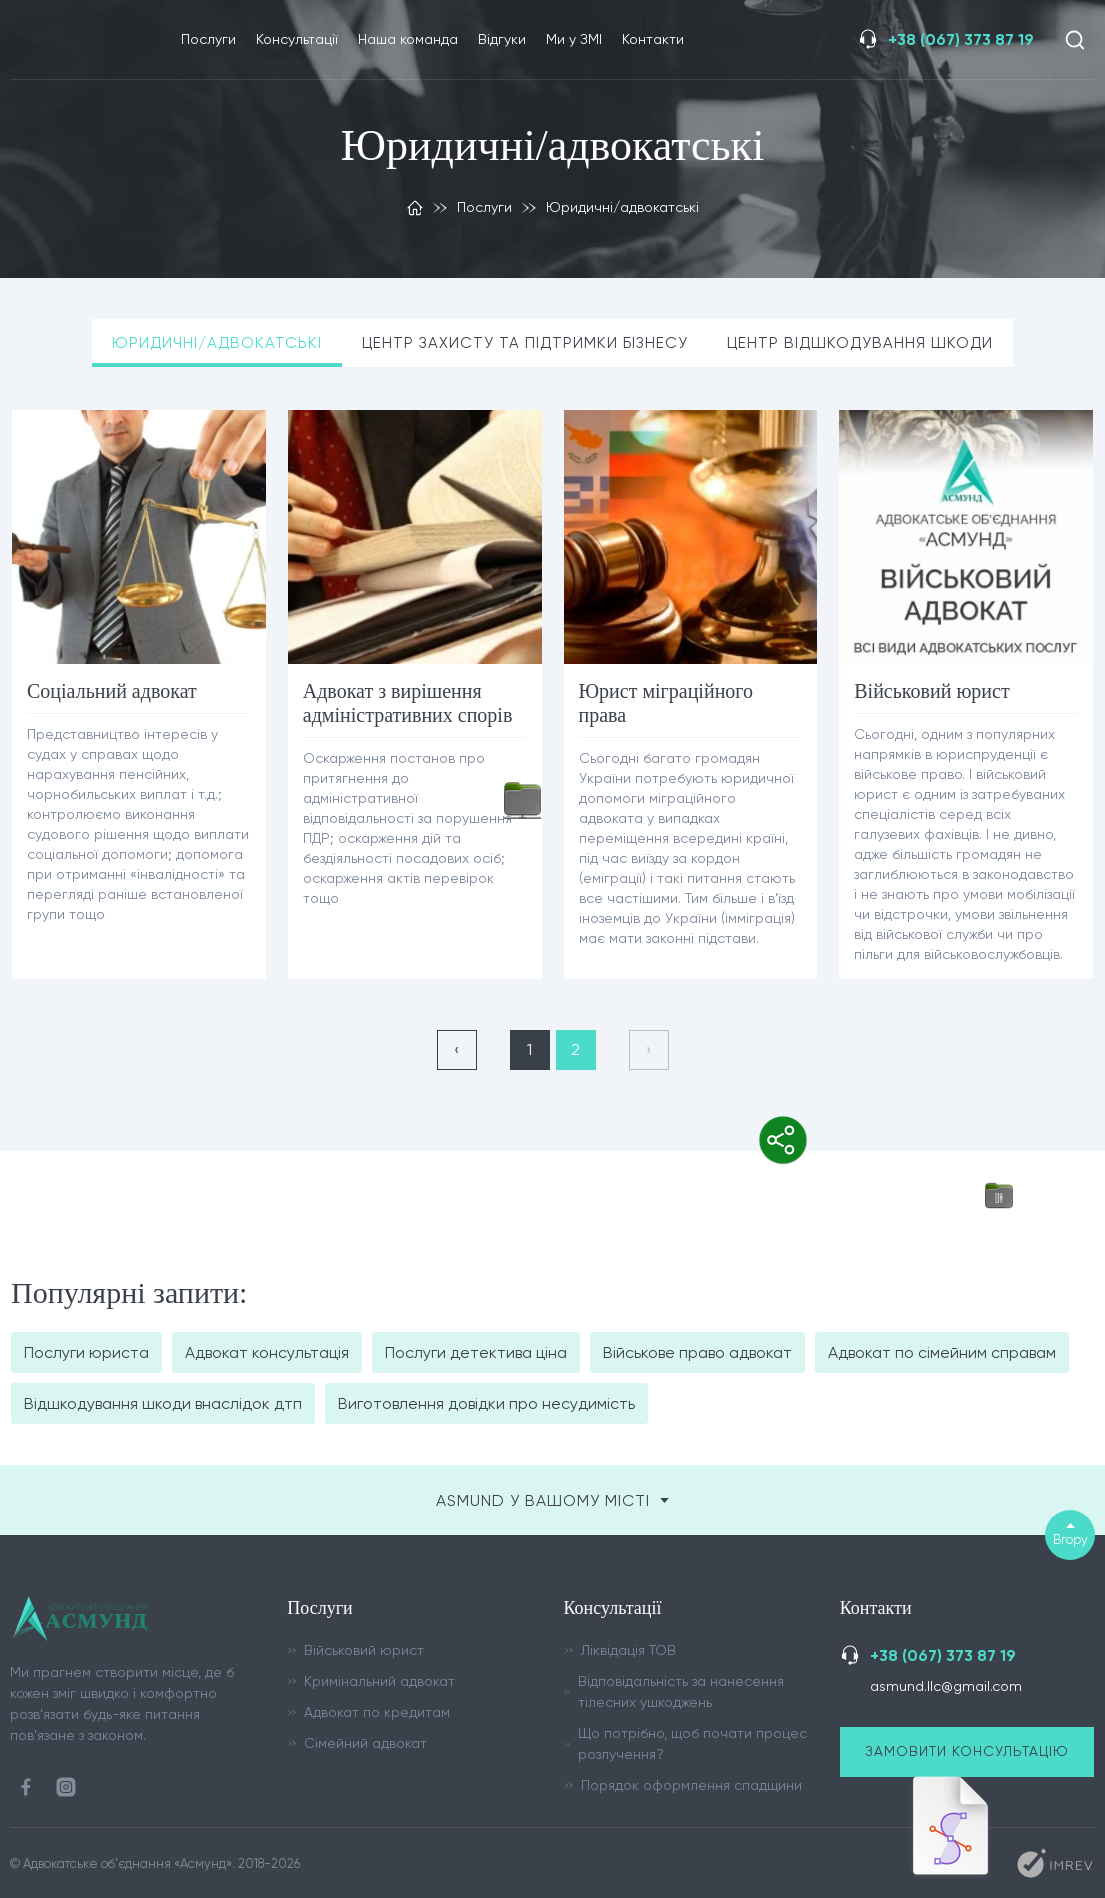  Describe the element at coordinates (950, 1827) in the screenshot. I see `an SVG image file` at that location.